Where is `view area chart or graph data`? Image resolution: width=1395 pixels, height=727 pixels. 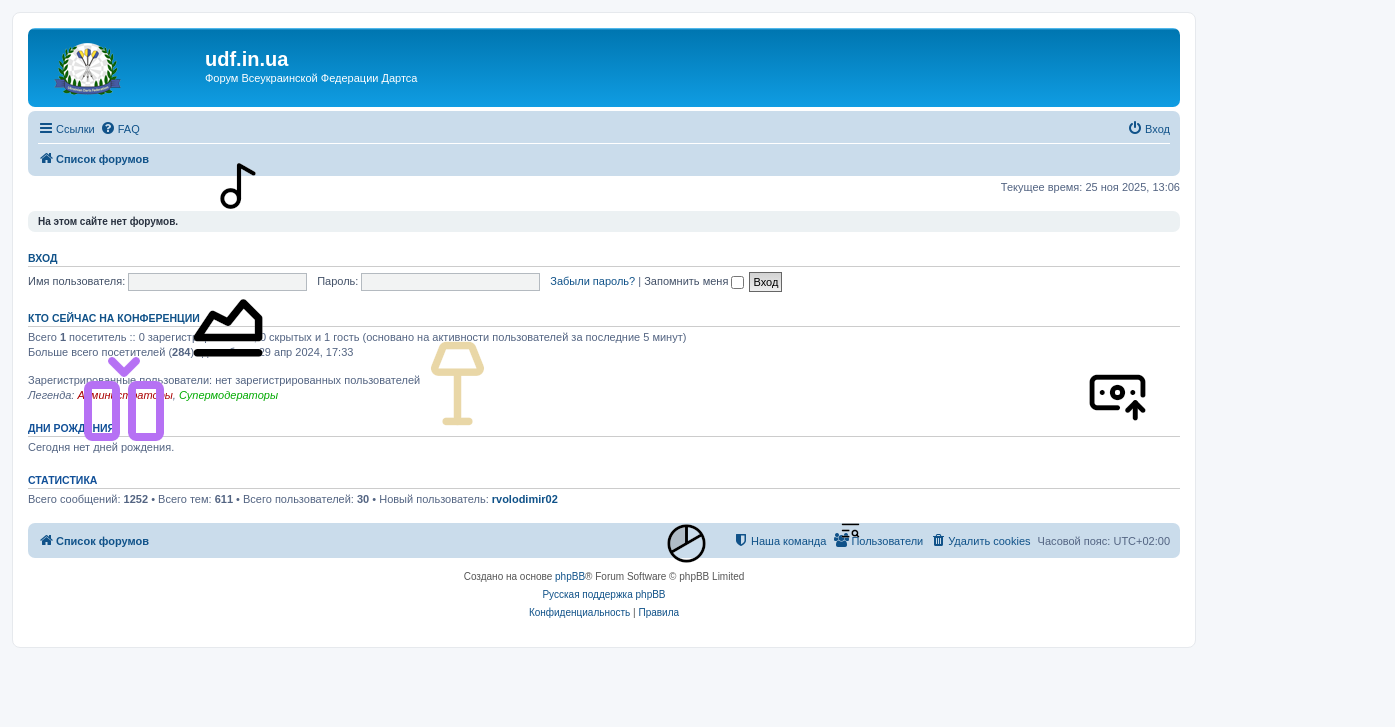
view area chart or graph data is located at coordinates (228, 326).